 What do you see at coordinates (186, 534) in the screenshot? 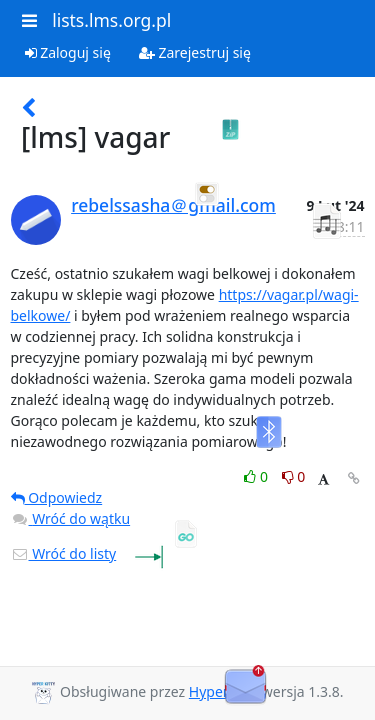
I see `a Go programming language source file` at bounding box center [186, 534].